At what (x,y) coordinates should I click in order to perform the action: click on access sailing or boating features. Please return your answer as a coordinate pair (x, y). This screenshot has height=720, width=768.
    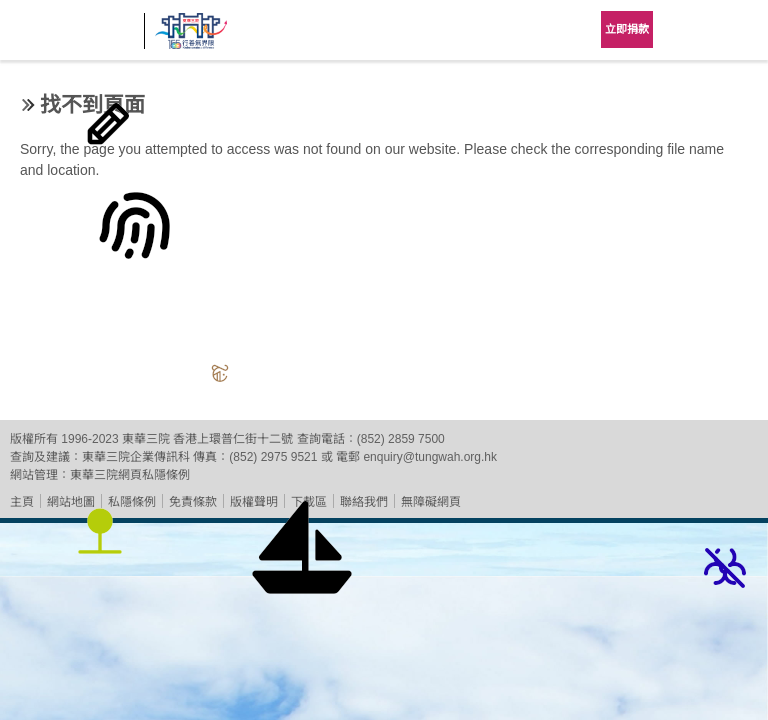
    Looking at the image, I should click on (302, 554).